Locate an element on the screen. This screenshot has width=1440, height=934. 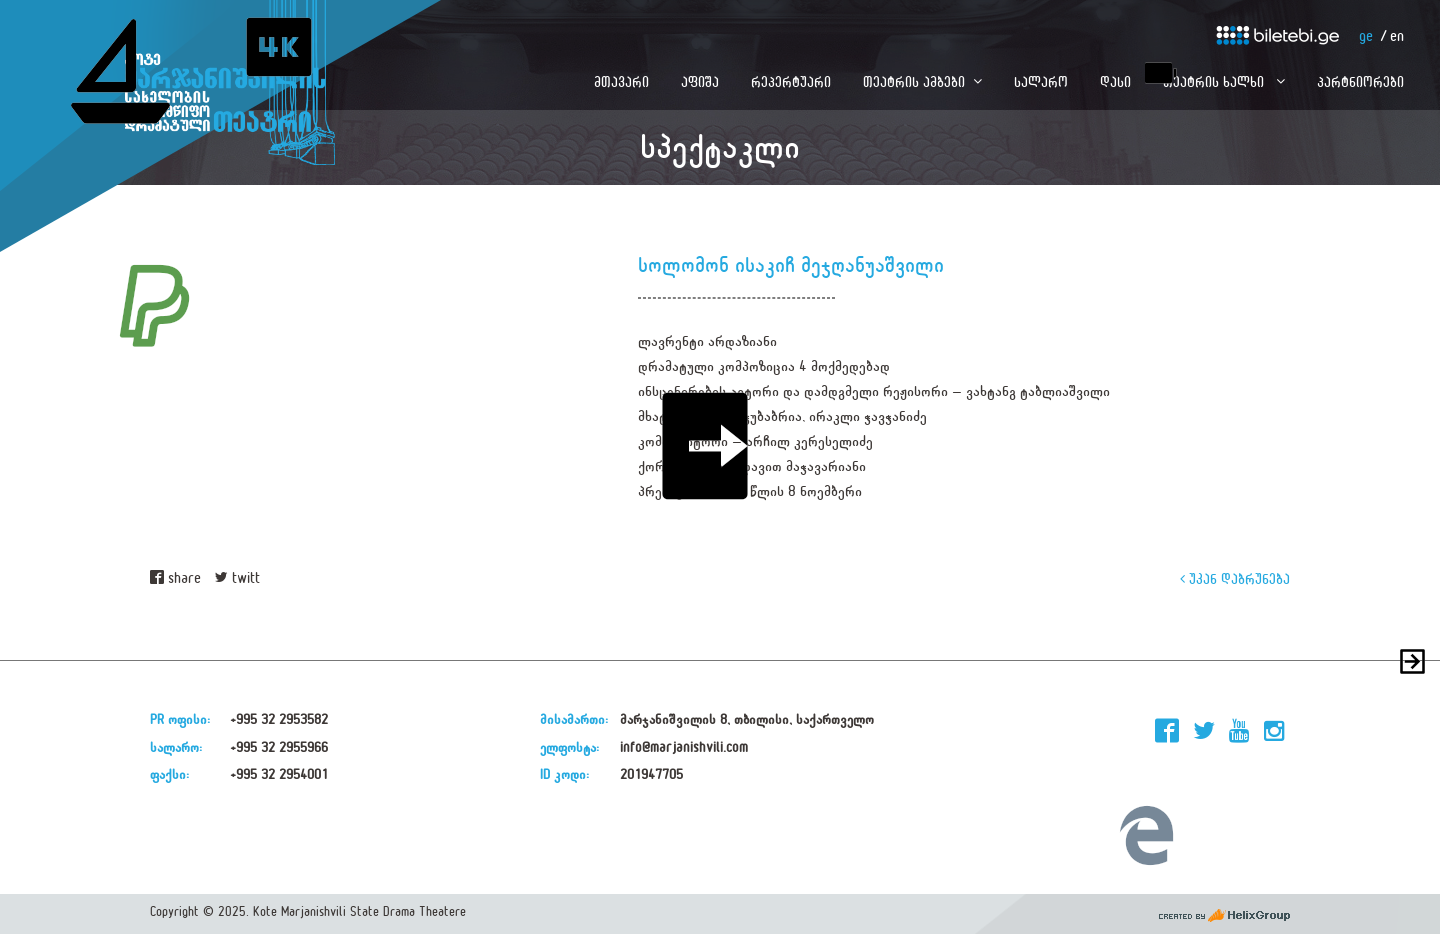
navigate to sailing or boating features is located at coordinates (120, 71).